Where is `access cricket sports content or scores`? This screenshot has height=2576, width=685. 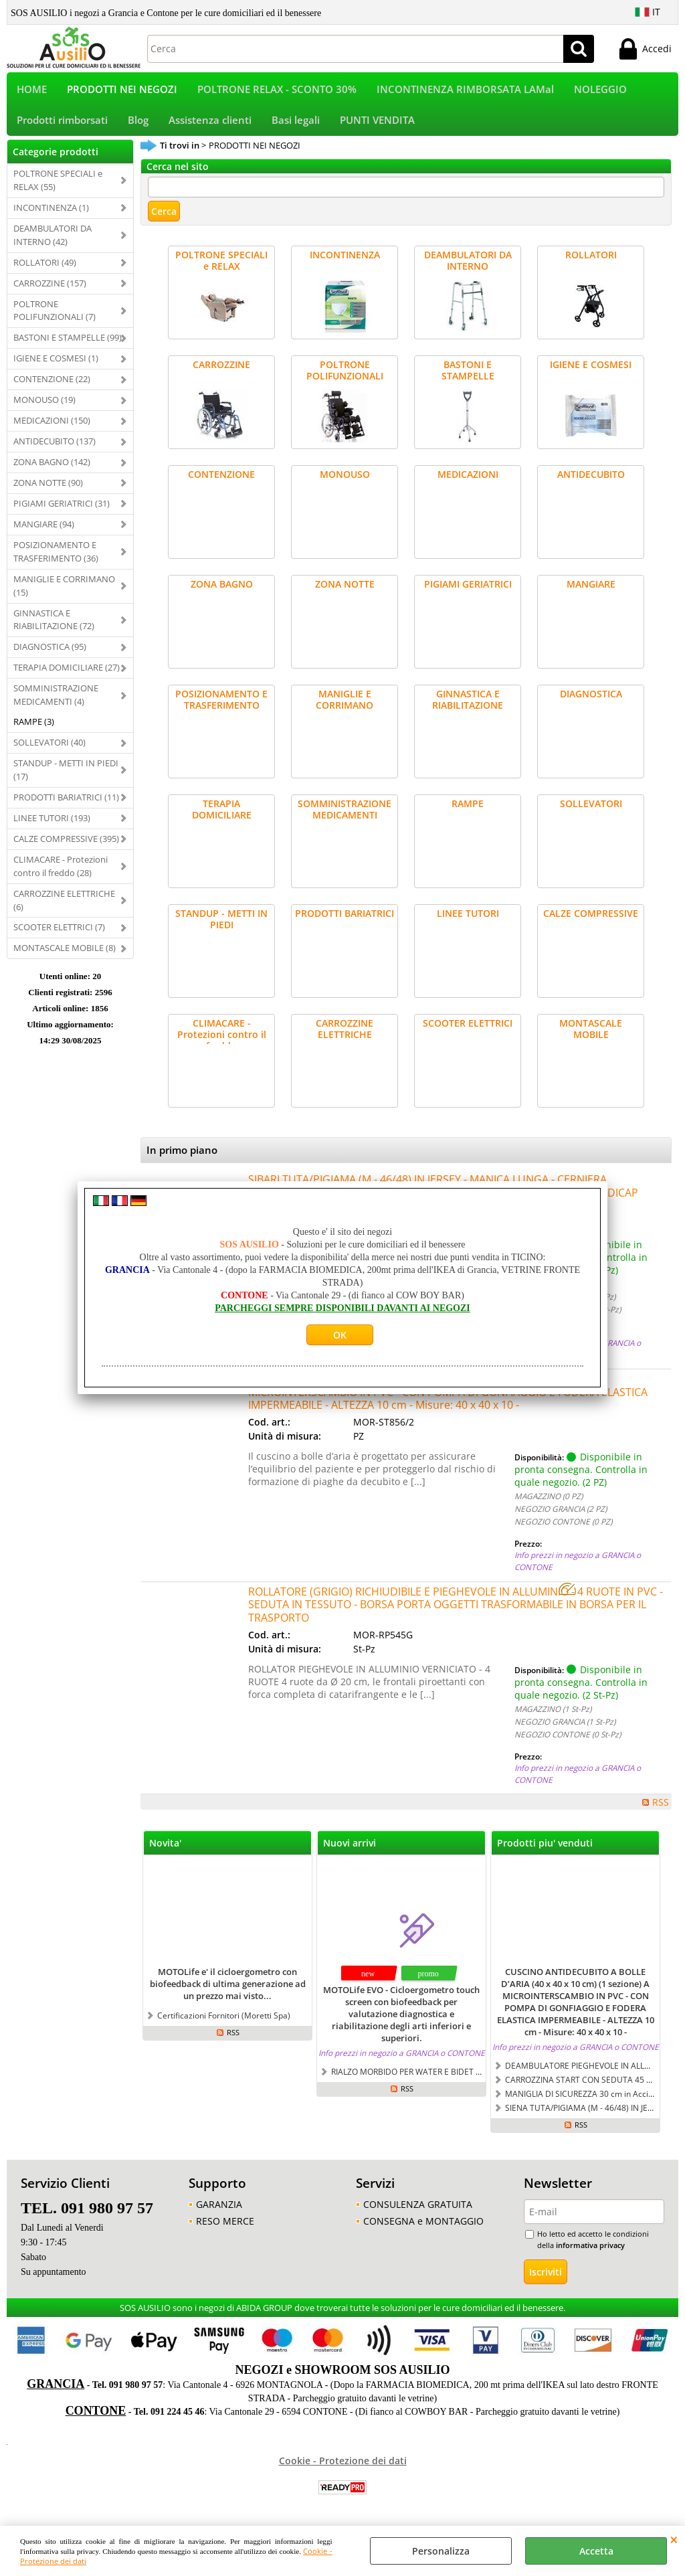 access cricket sports content or scores is located at coordinates (415, 1929).